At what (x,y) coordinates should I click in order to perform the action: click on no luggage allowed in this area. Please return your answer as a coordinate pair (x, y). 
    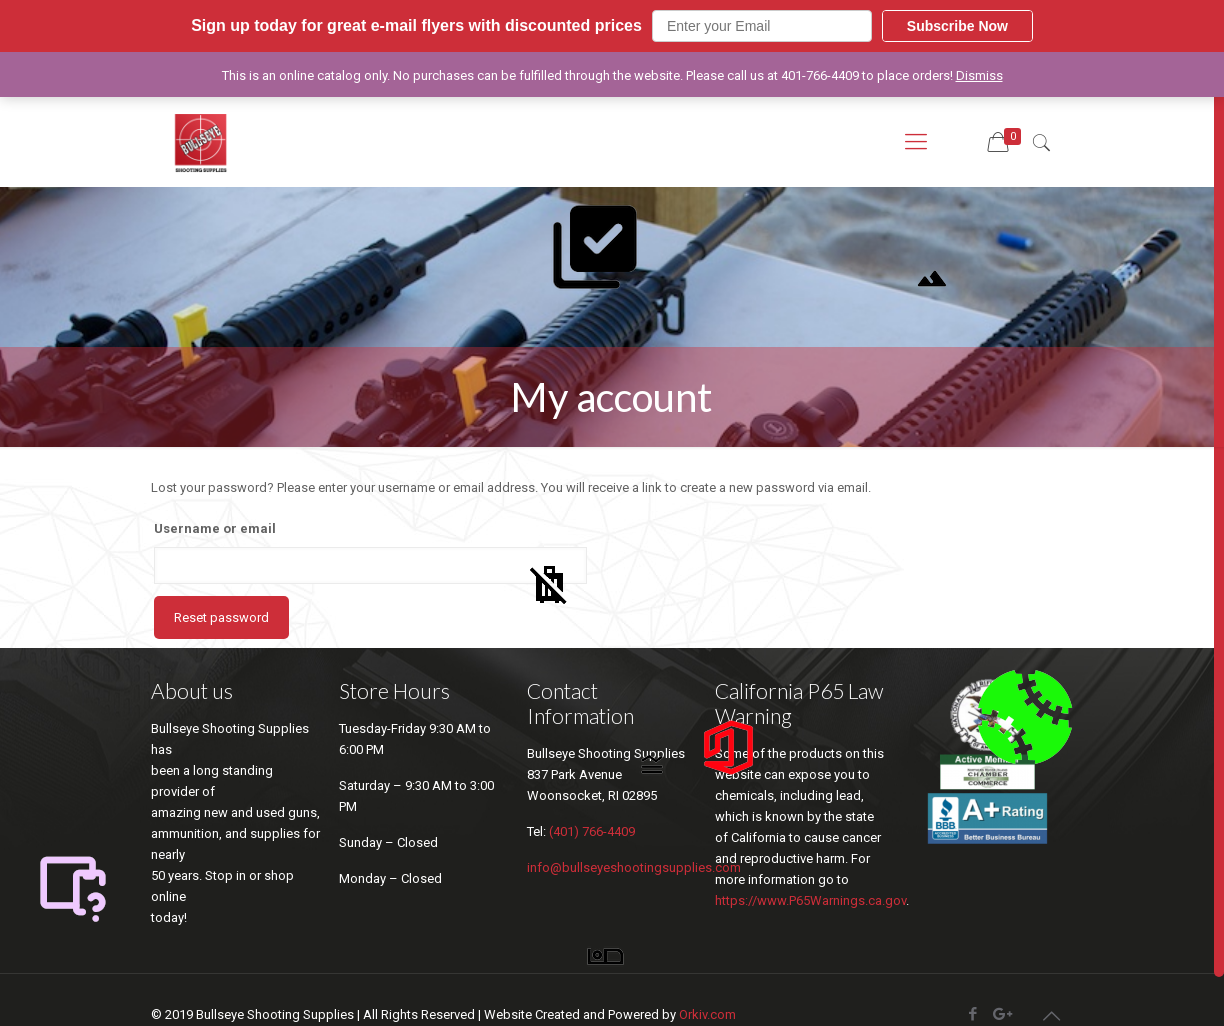
    Looking at the image, I should click on (549, 584).